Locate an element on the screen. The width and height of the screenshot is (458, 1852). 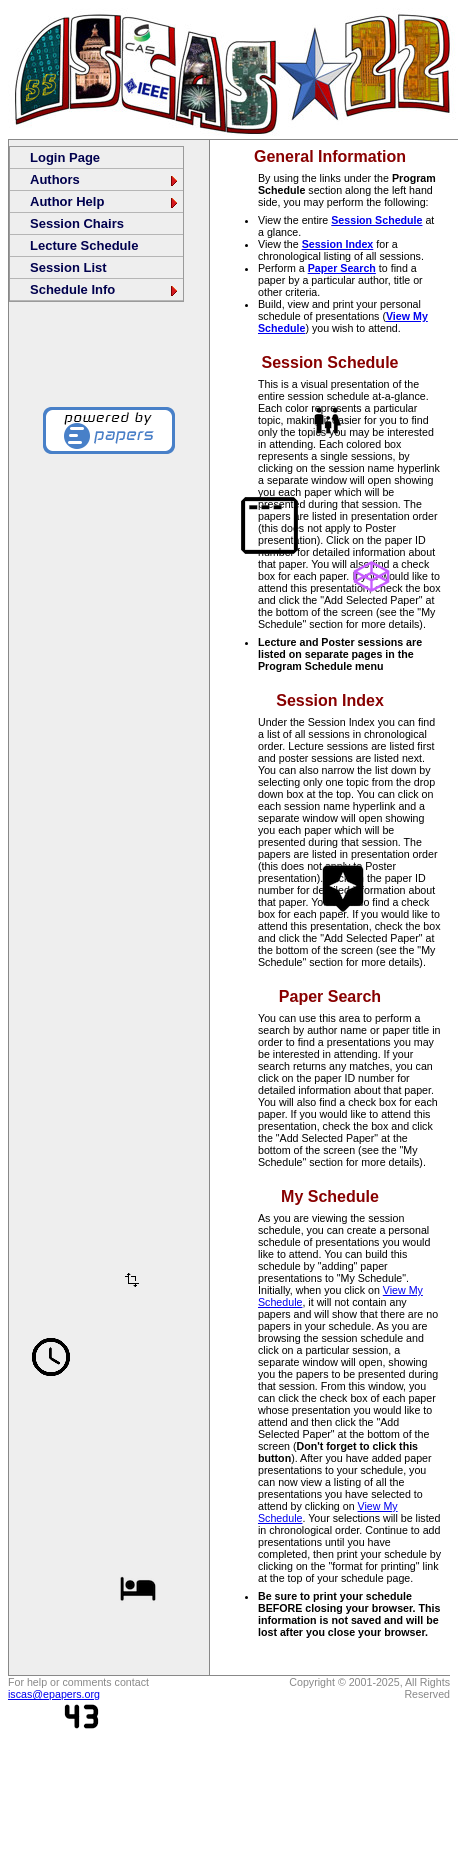
transform or resize an image is located at coordinates (132, 1280).